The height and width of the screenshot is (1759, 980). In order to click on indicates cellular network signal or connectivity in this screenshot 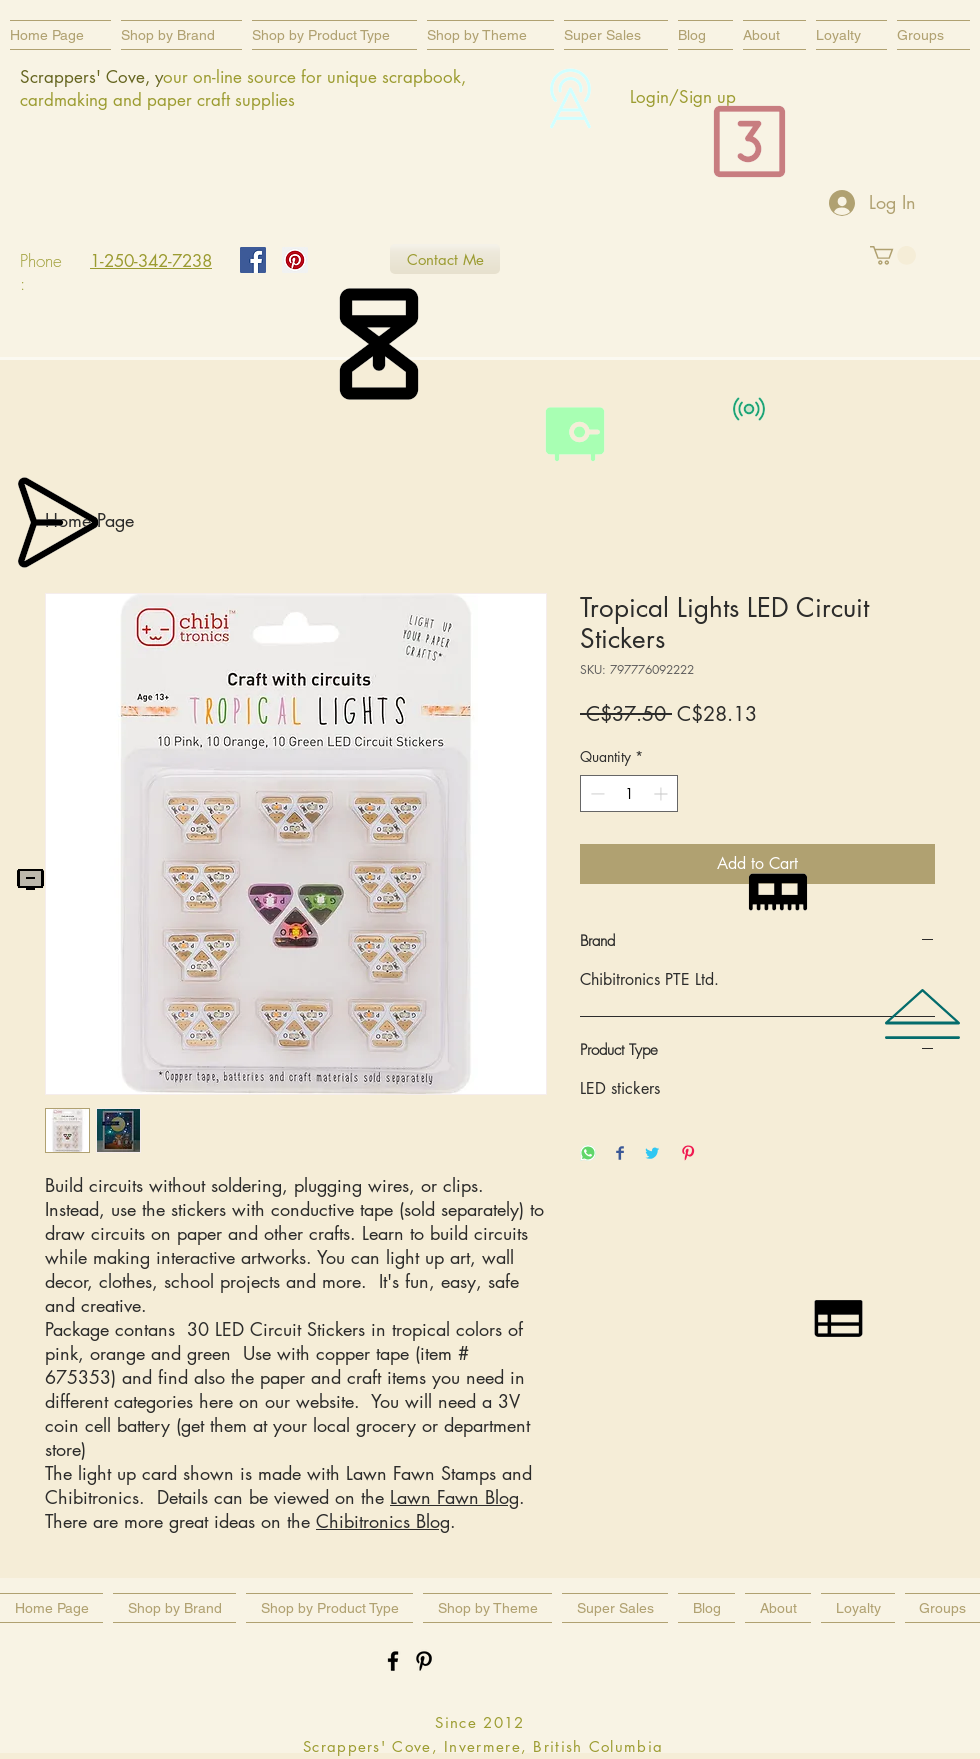, I will do `click(570, 99)`.